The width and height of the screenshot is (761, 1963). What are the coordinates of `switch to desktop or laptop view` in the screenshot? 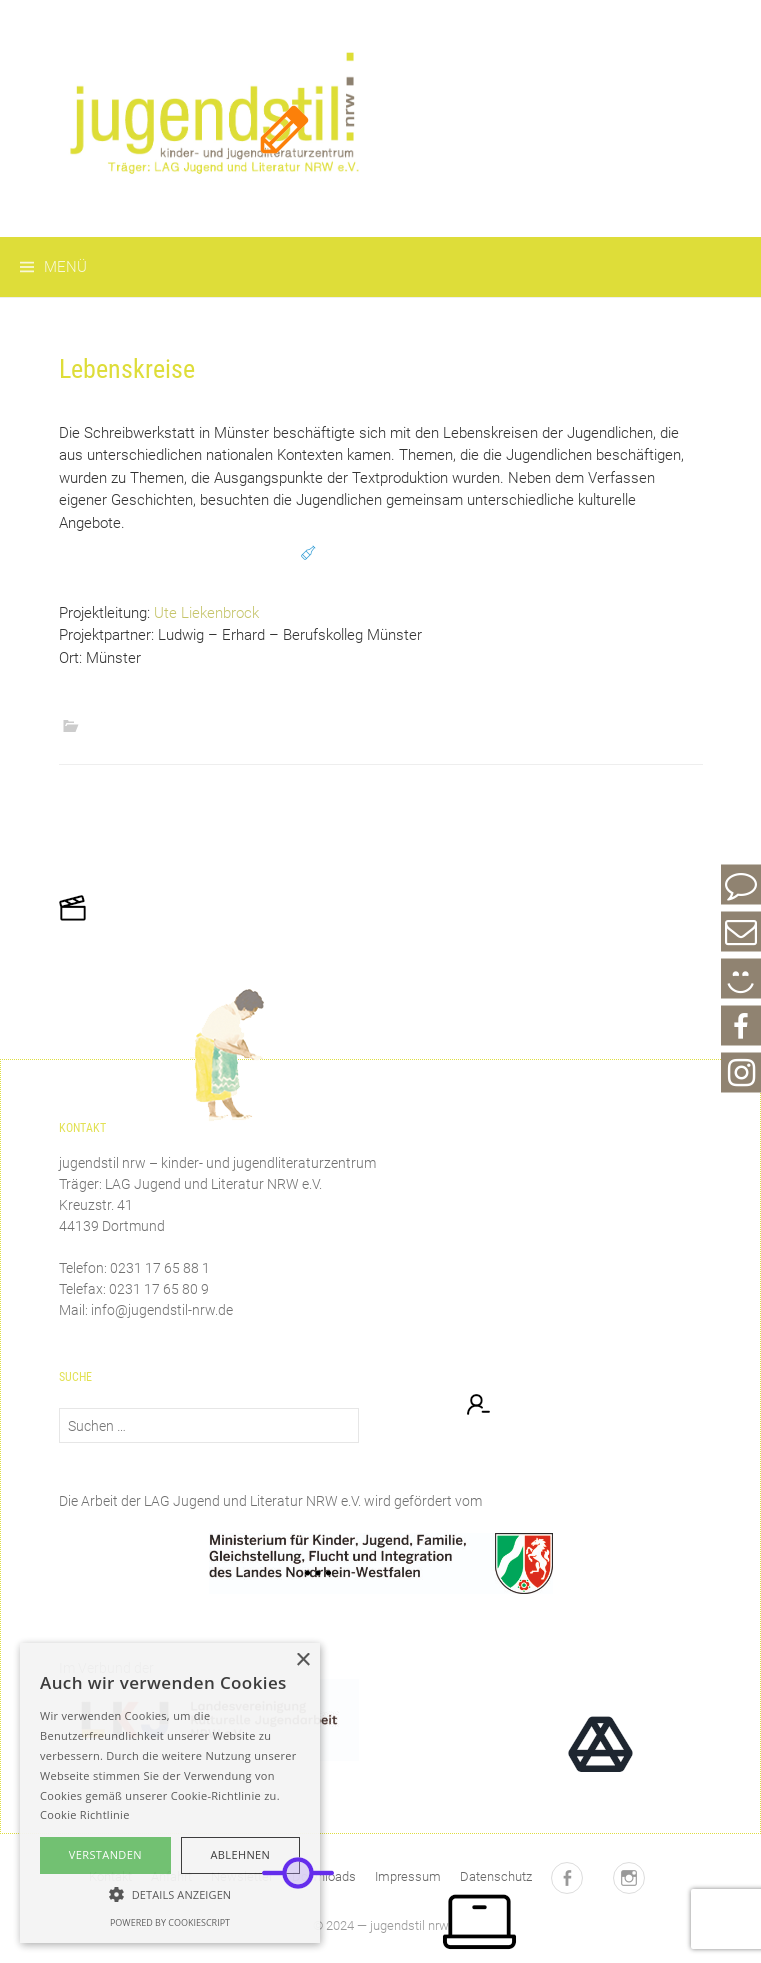 It's located at (479, 1920).